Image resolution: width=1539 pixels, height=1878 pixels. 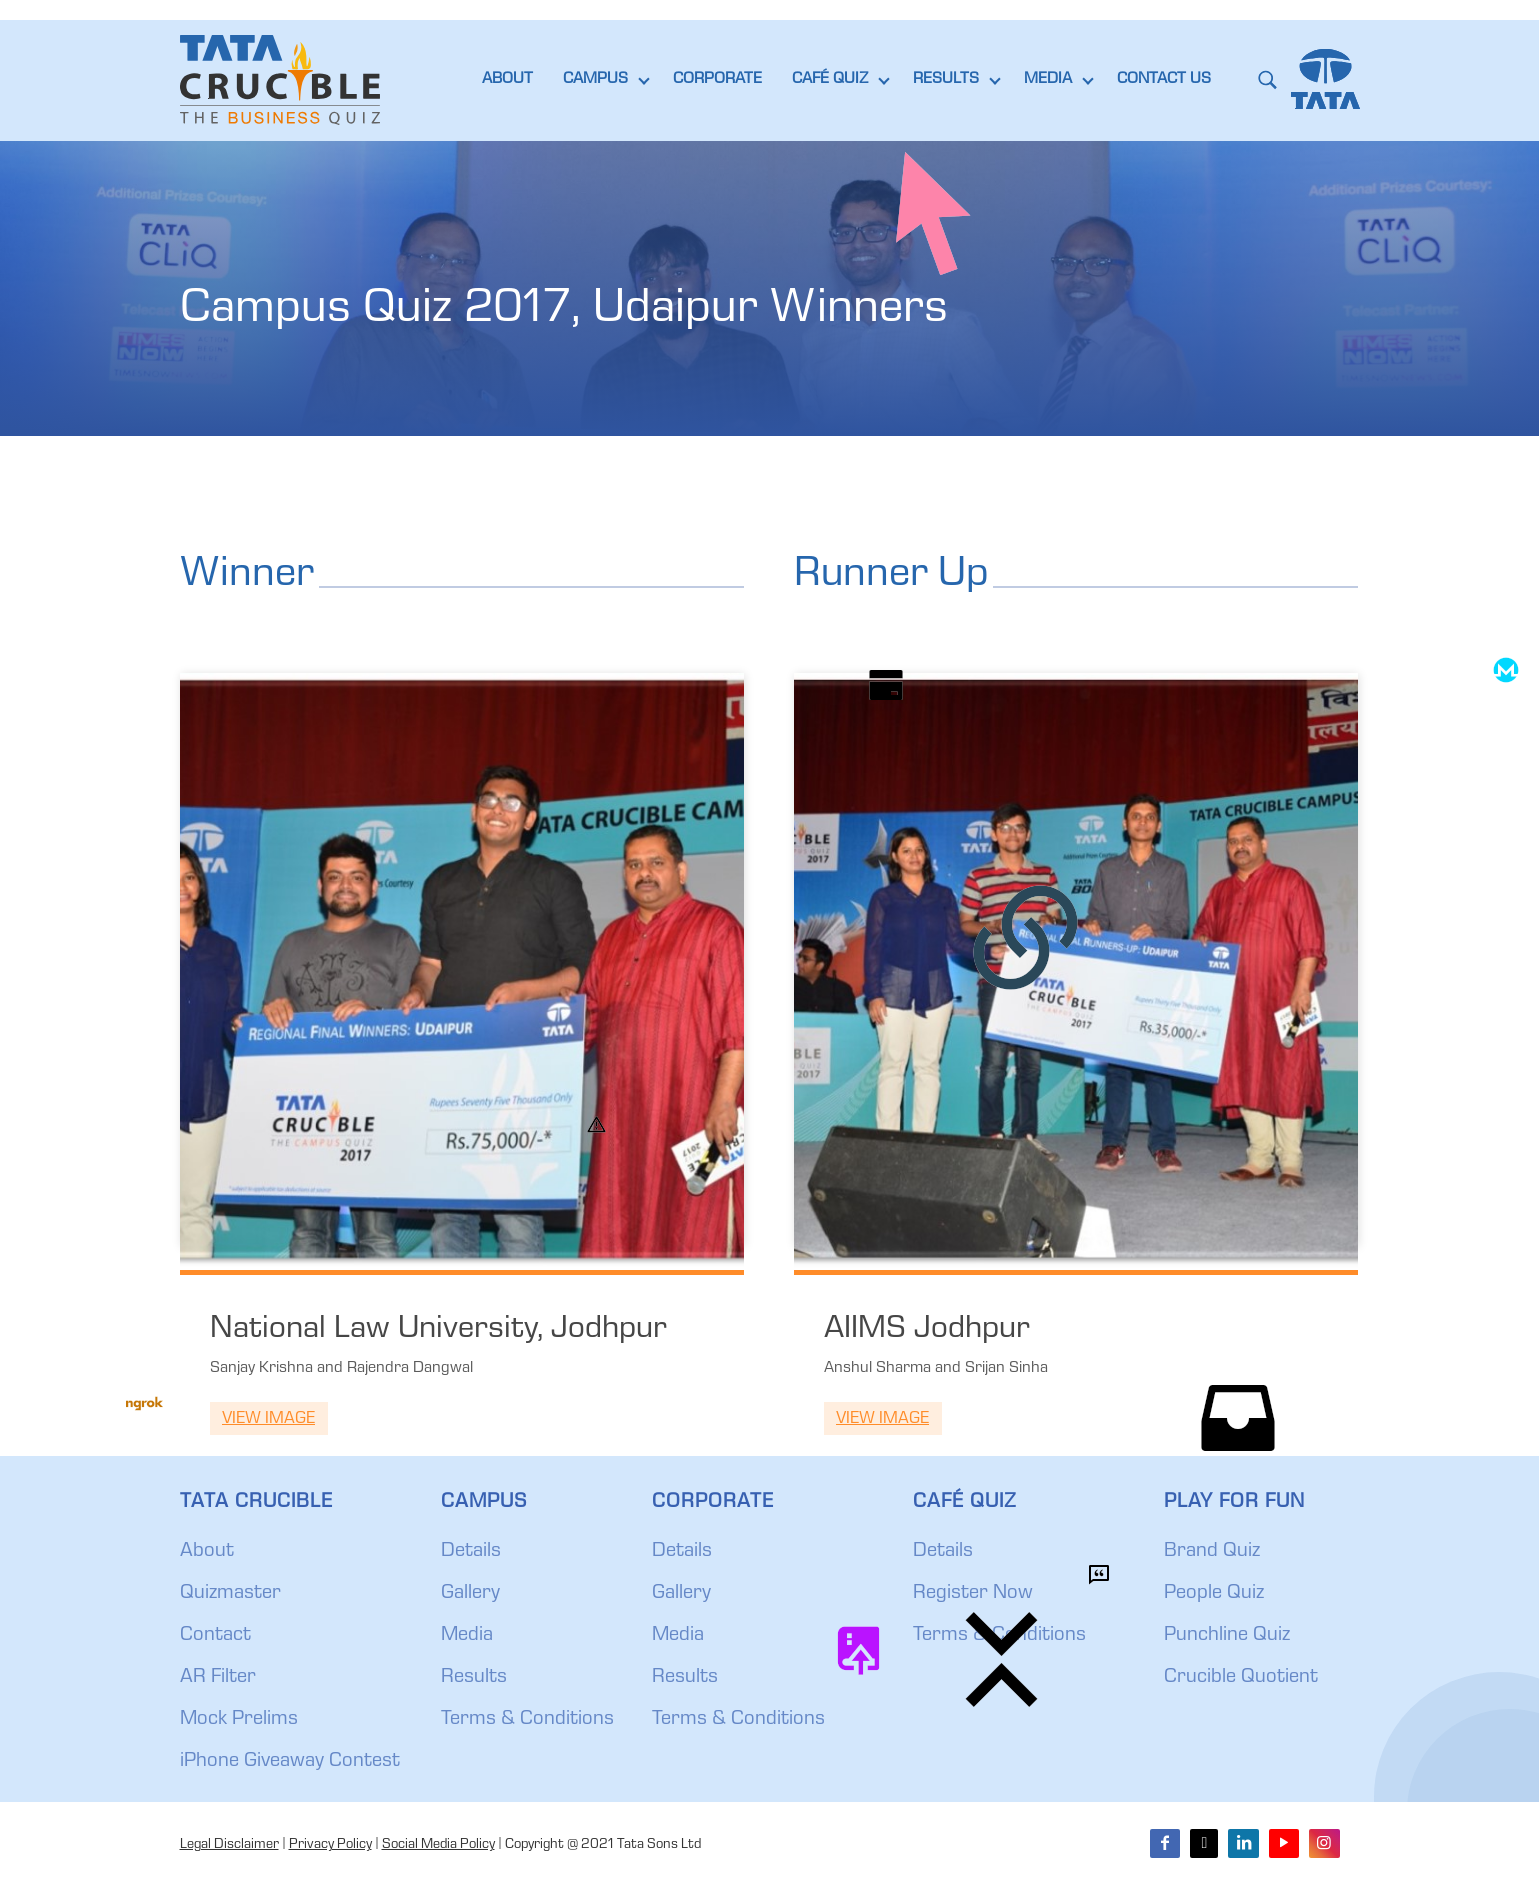 What do you see at coordinates (144, 1403) in the screenshot?
I see `ngrok service integration or connection` at bounding box center [144, 1403].